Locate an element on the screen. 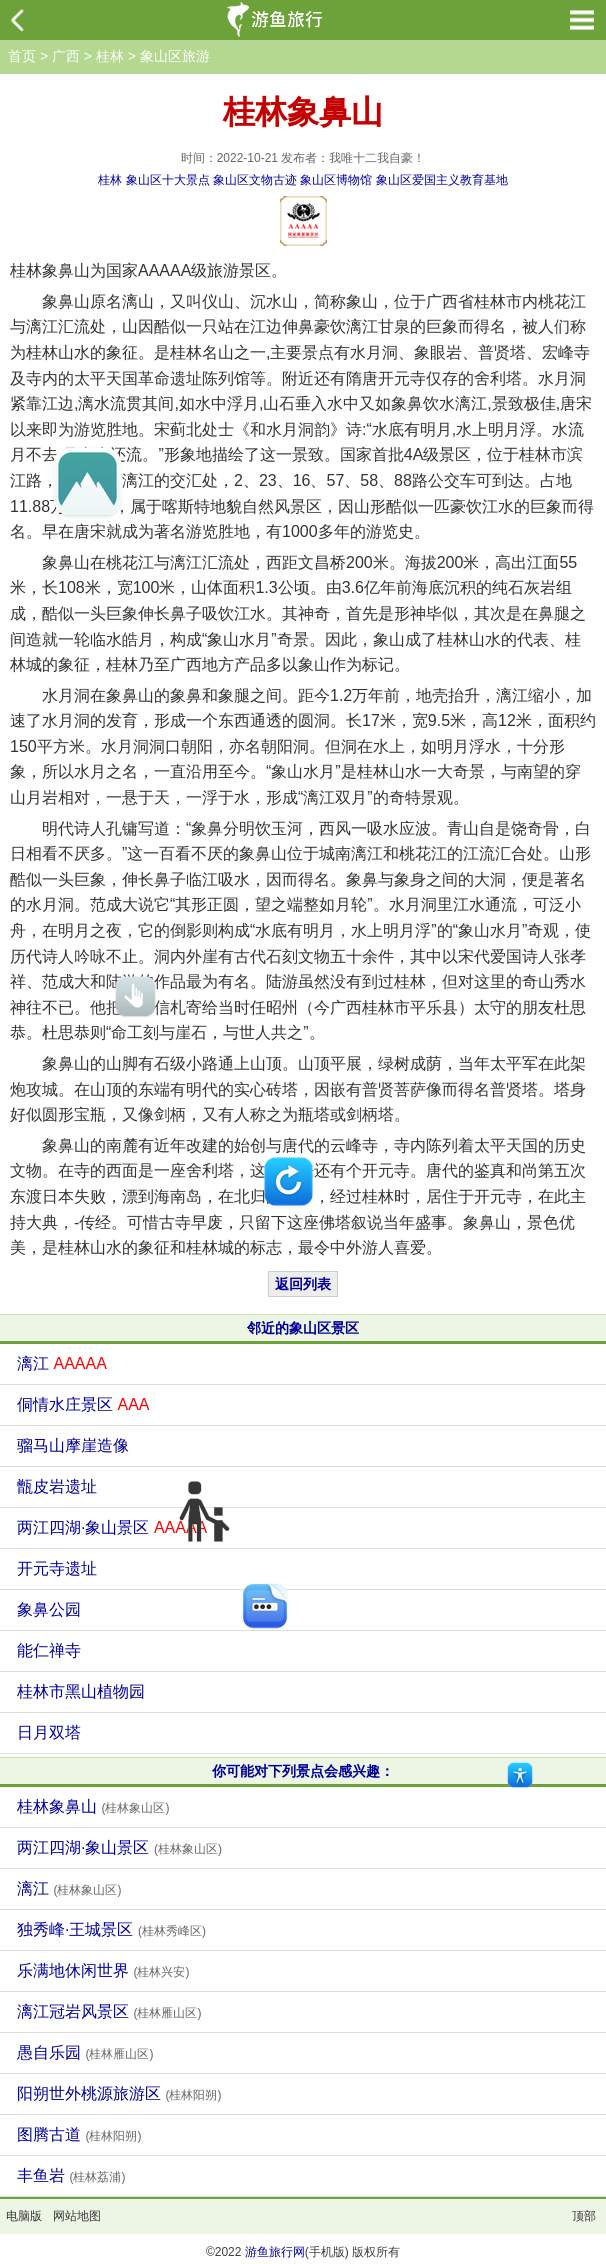 This screenshot has width=606, height=2264. access parental control settings is located at coordinates (205, 1511).